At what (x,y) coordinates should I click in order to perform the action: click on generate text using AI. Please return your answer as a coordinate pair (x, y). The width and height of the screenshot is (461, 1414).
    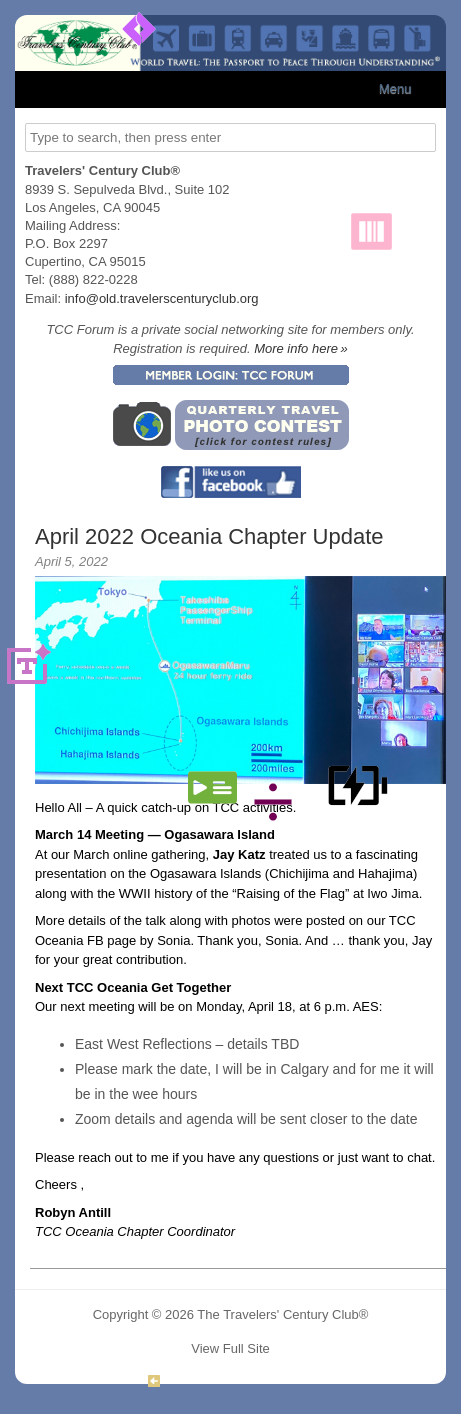
    Looking at the image, I should click on (27, 666).